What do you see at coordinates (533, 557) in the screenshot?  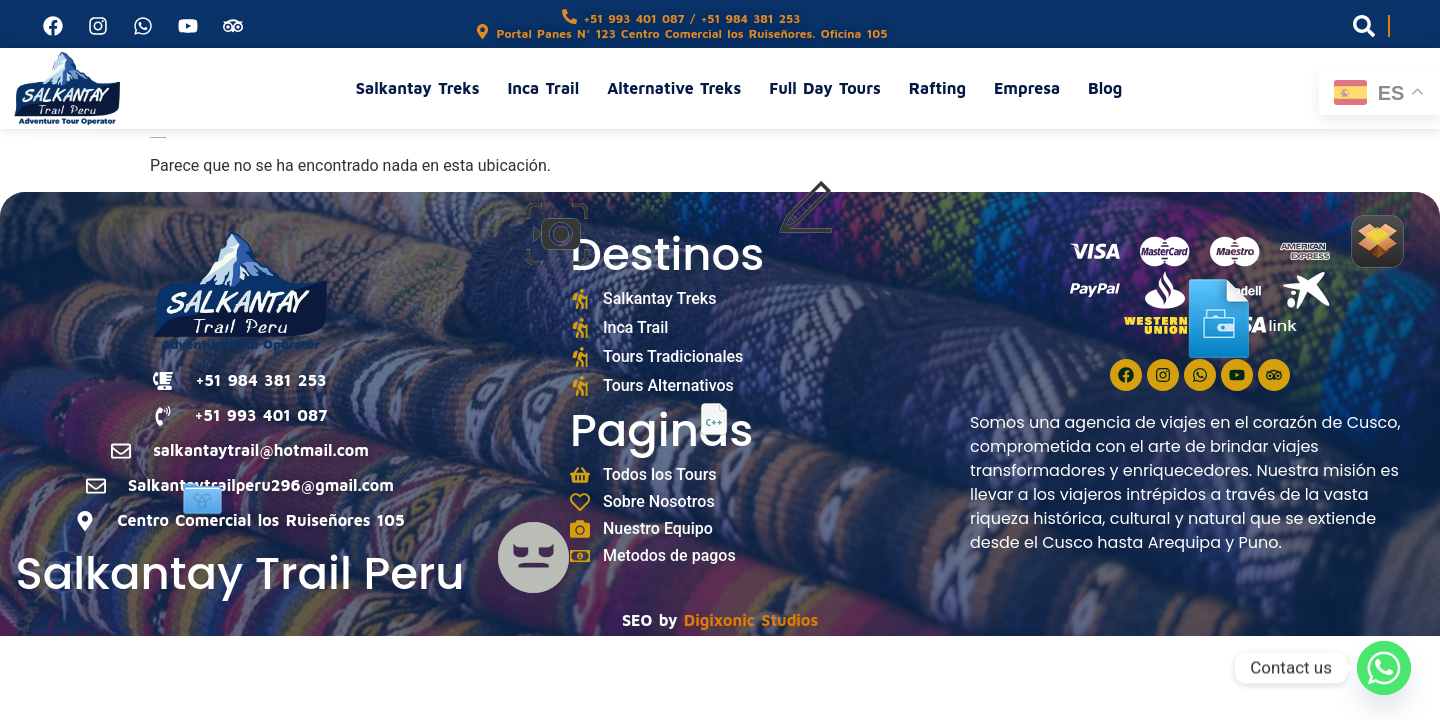 I see `react with anger to a message or post` at bounding box center [533, 557].